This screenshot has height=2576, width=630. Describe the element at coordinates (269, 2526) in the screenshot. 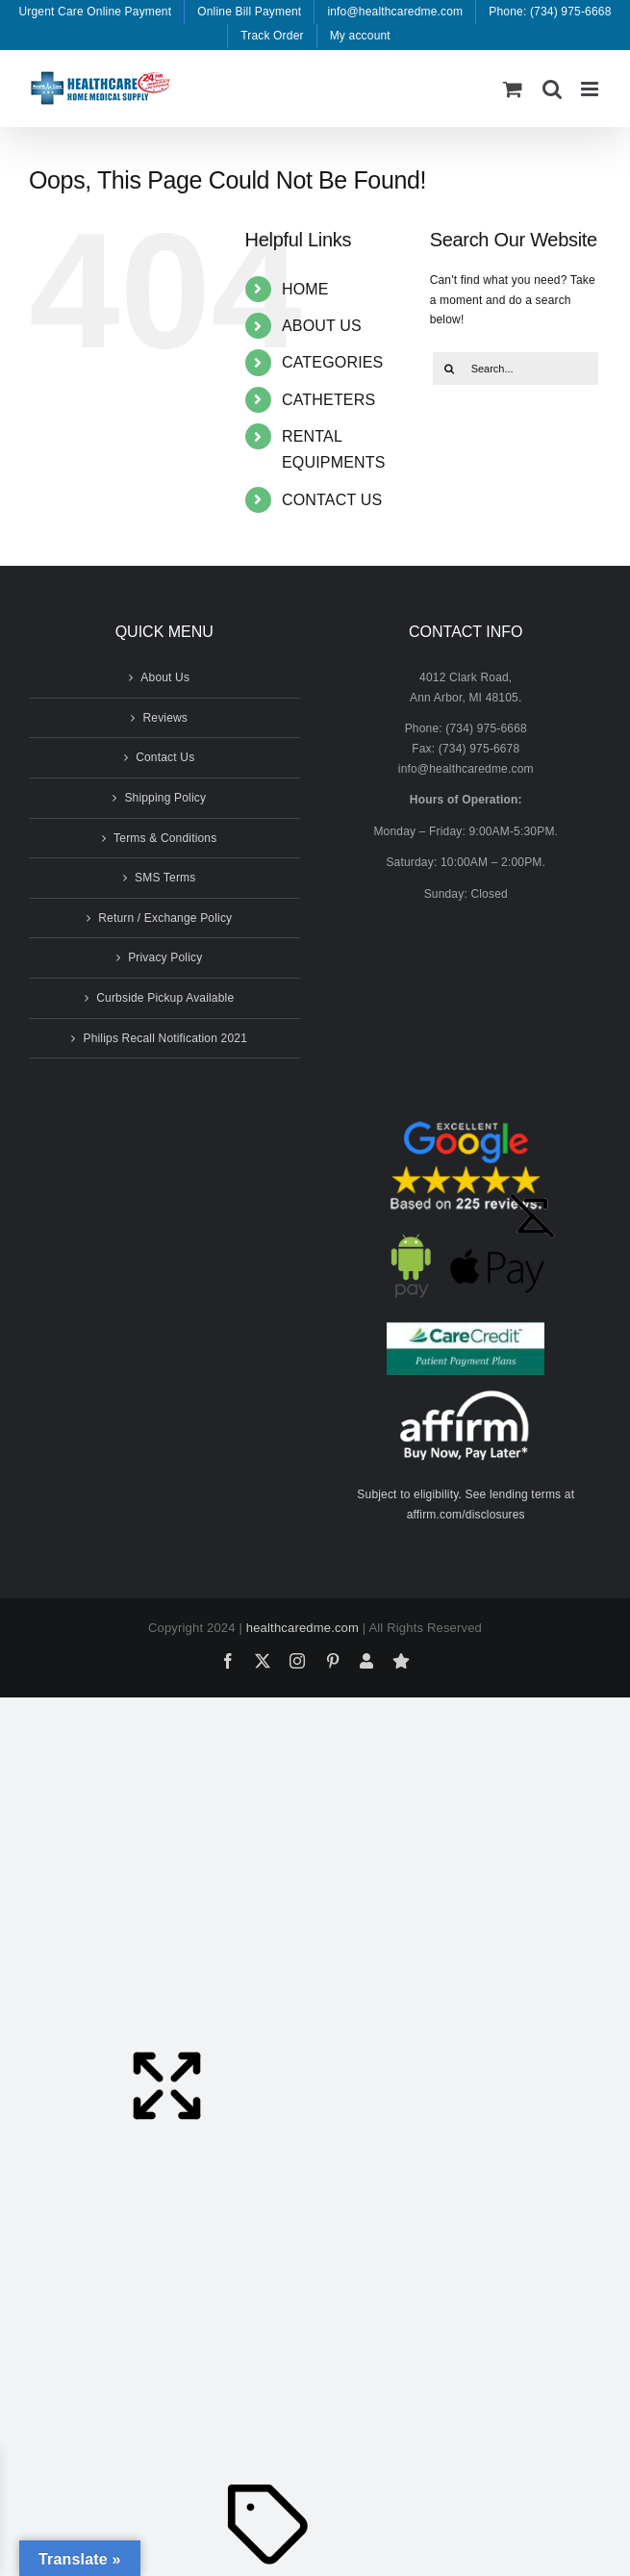

I see `add a tag or label to an item` at that location.